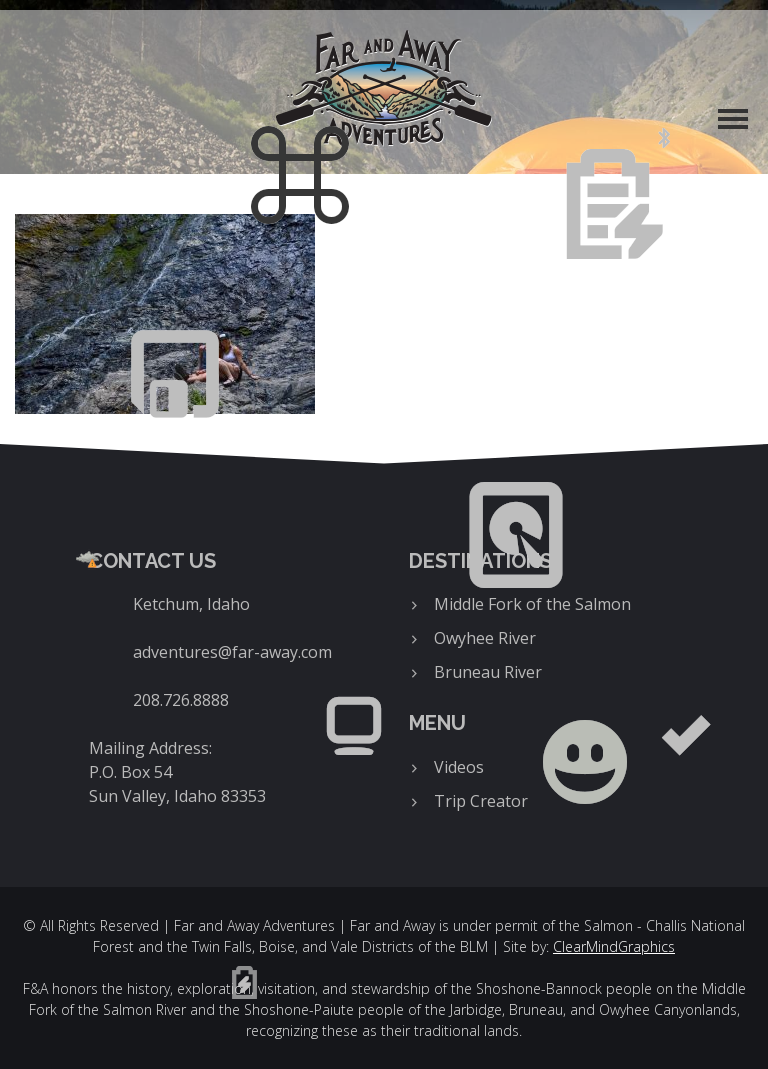 This screenshot has width=768, height=1069. What do you see at coordinates (608, 204) in the screenshot?
I see `battery fully charged and currently charging` at bounding box center [608, 204].